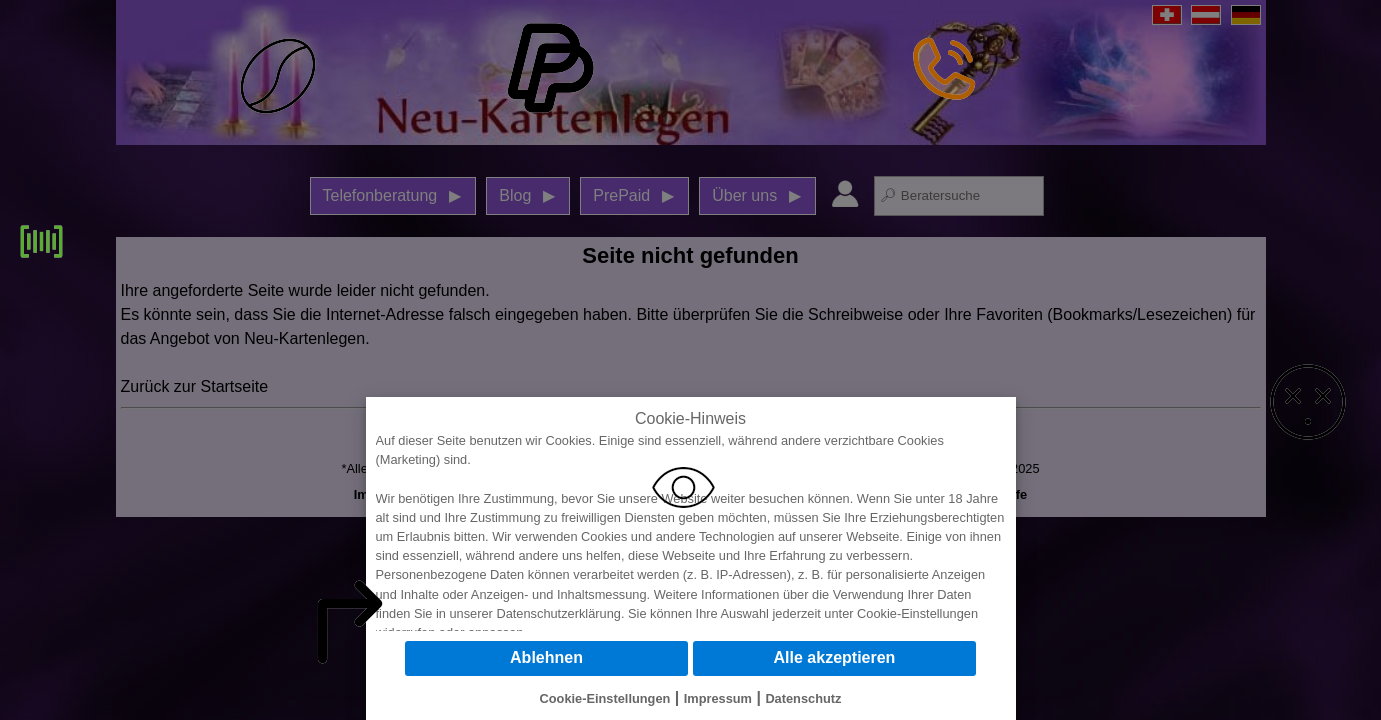 Image resolution: width=1381 pixels, height=720 pixels. I want to click on make a phone call, so click(945, 67).